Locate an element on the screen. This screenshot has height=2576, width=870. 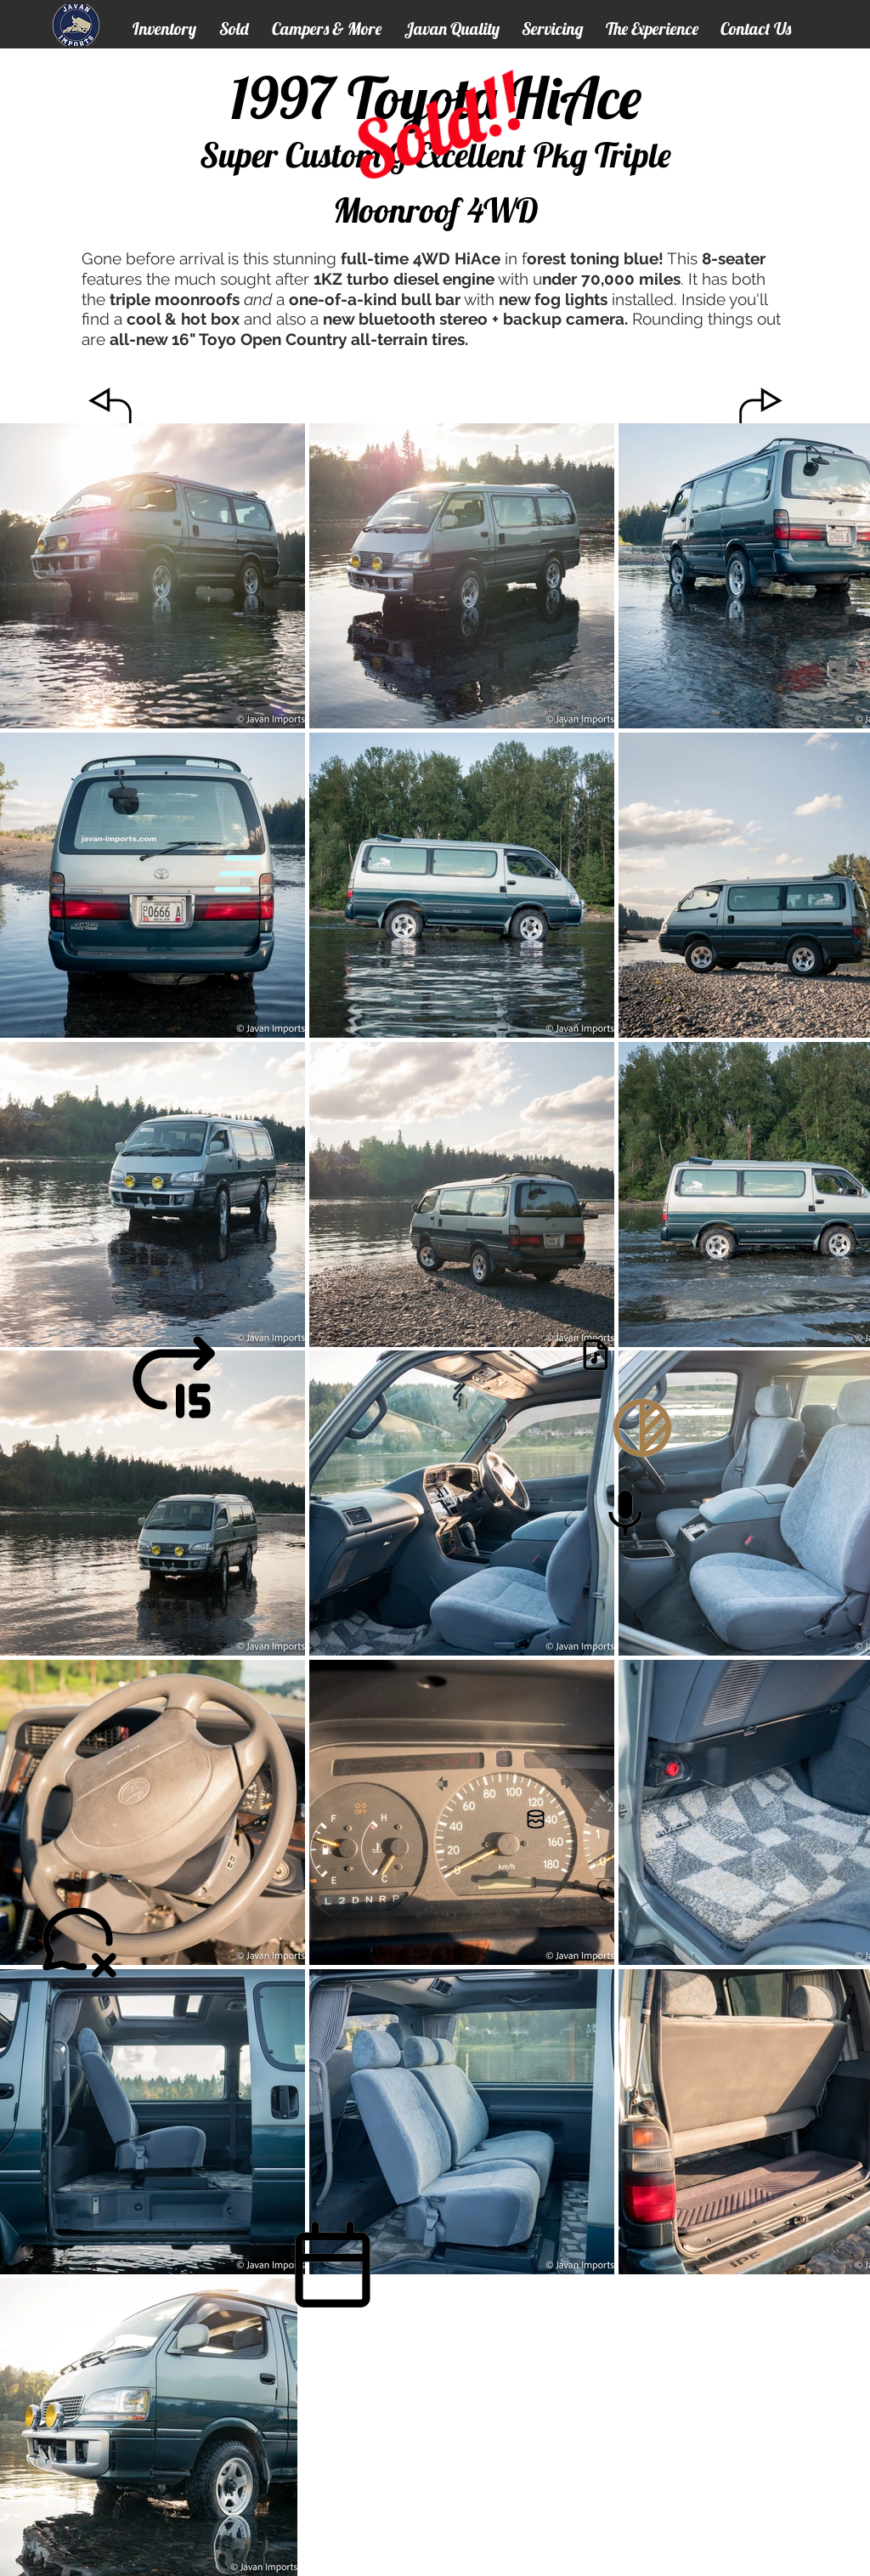
open an audio or music file is located at coordinates (596, 1355).